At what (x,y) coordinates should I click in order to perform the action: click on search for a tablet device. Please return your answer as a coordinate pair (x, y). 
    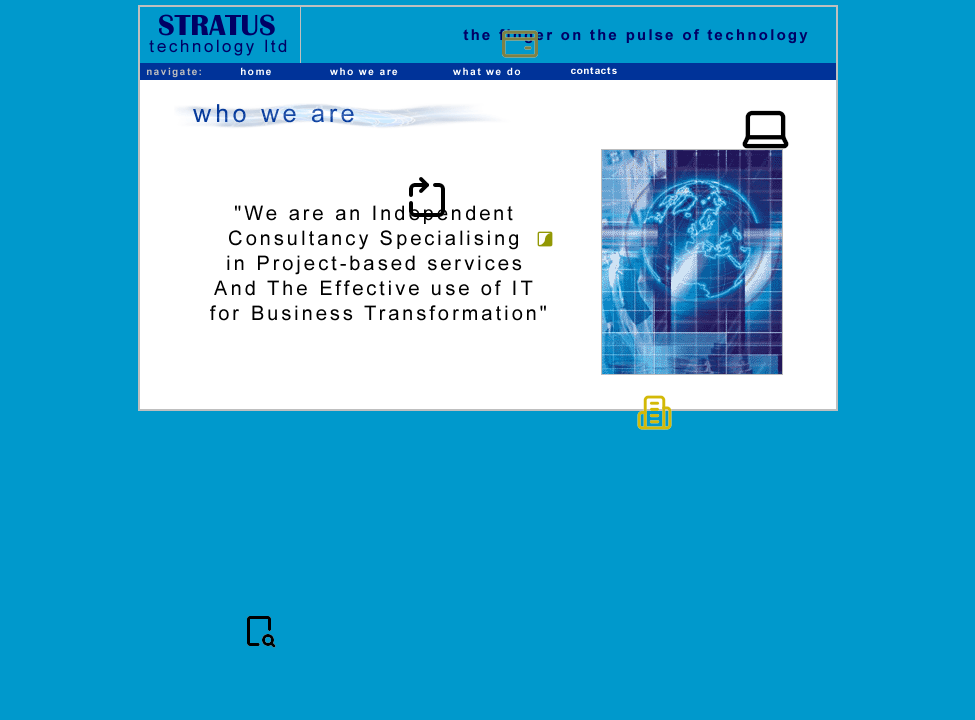
    Looking at the image, I should click on (259, 631).